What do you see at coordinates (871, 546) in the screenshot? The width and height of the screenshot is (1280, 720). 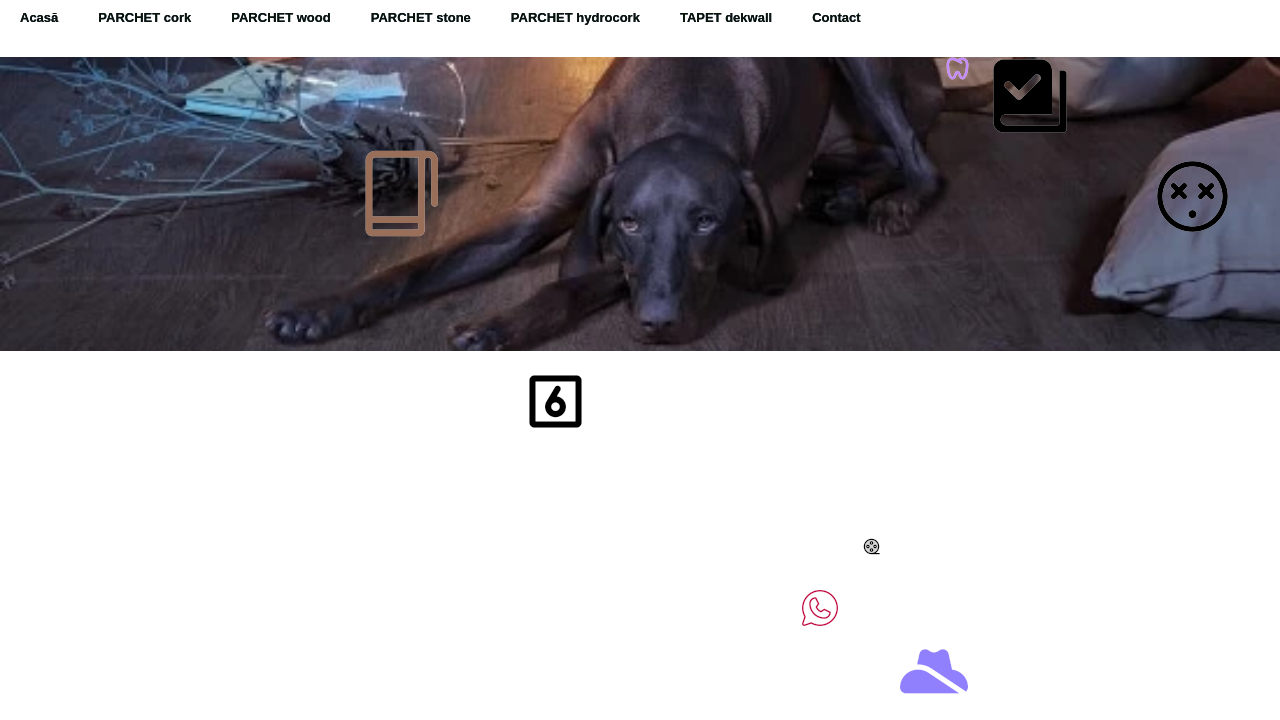 I see `browse video or movie content` at bounding box center [871, 546].